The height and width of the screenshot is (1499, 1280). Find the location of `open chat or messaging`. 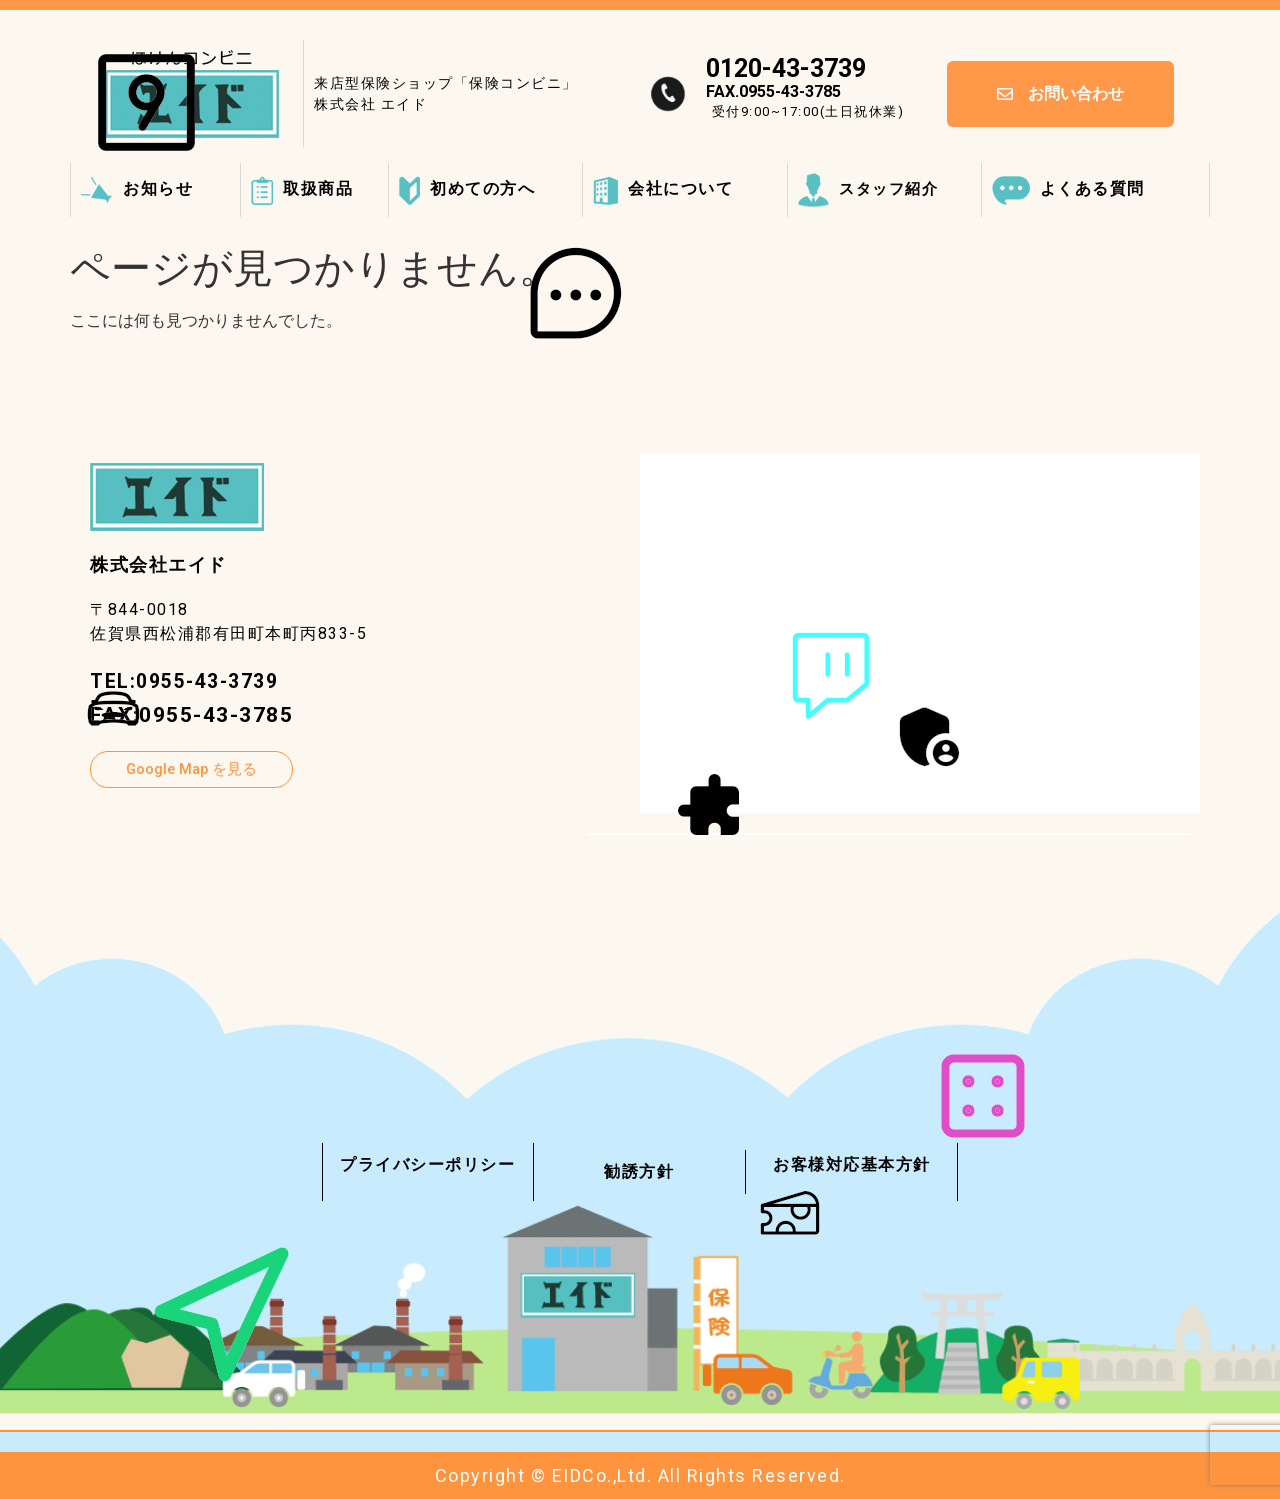

open chat or messaging is located at coordinates (574, 295).